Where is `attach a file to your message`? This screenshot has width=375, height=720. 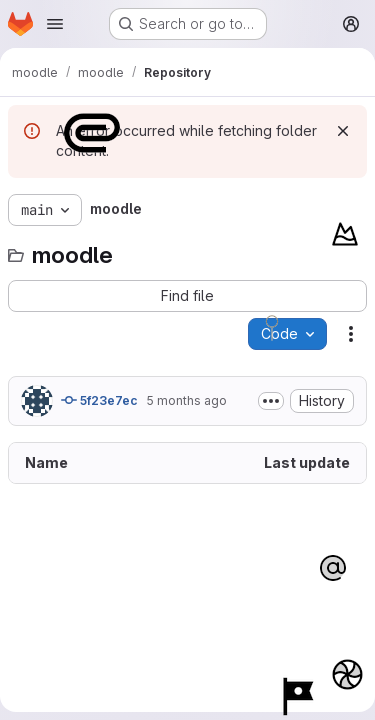
attach a file to your message is located at coordinates (92, 133).